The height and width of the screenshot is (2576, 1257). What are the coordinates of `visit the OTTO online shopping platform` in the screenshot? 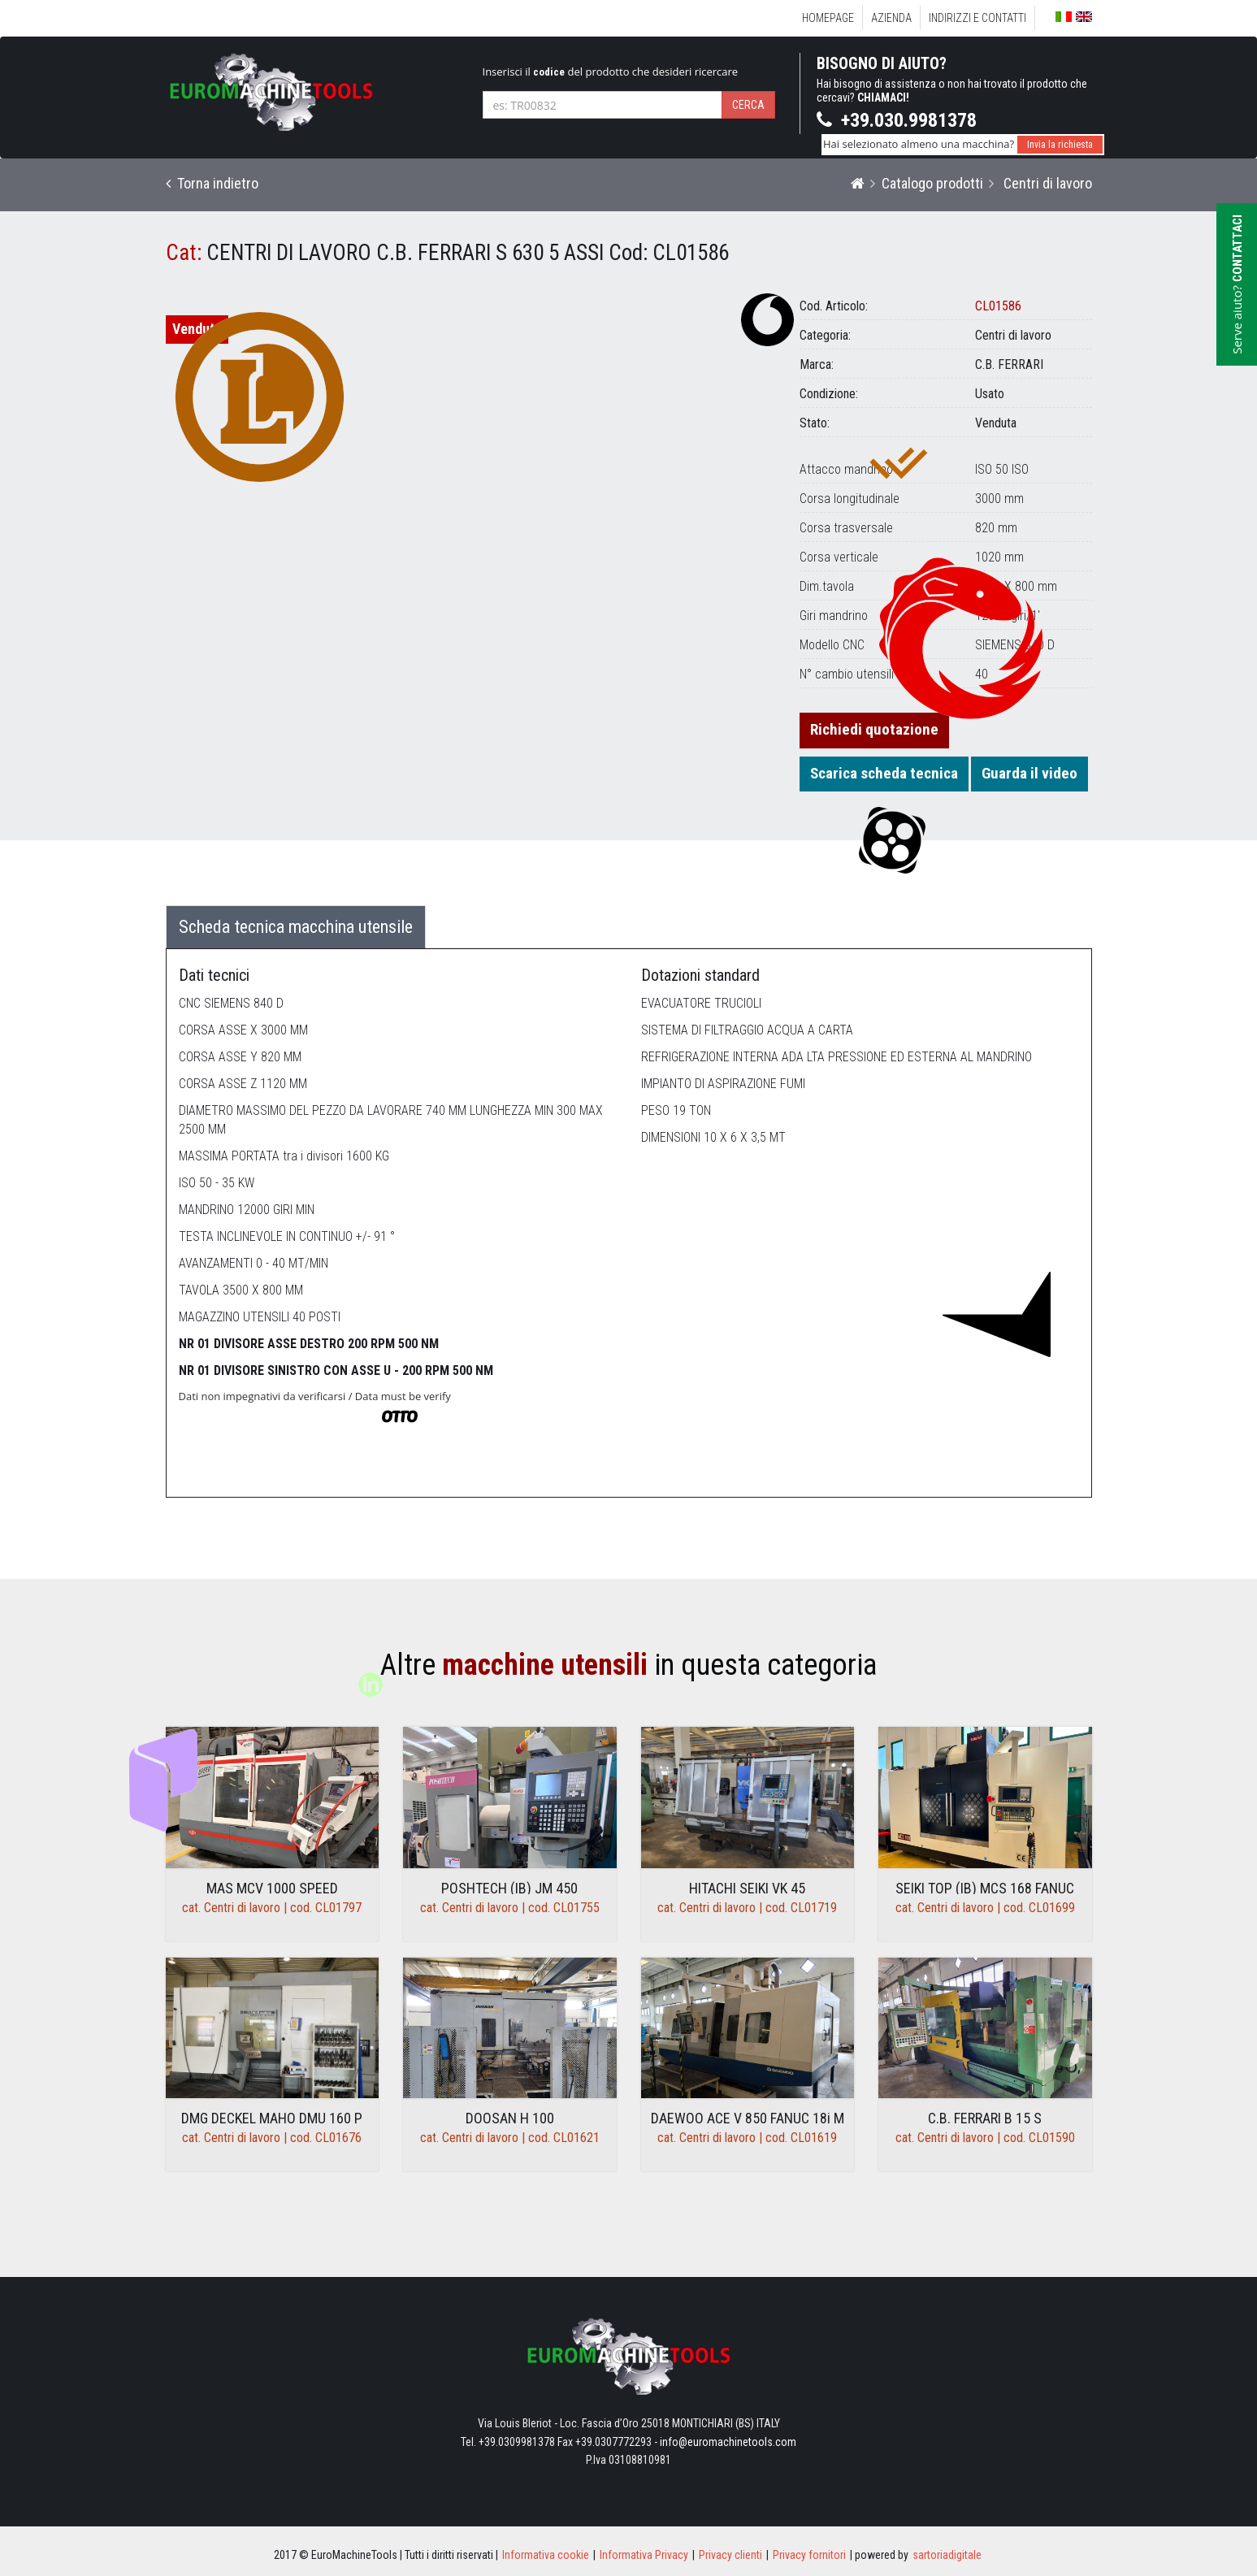 It's located at (400, 1416).